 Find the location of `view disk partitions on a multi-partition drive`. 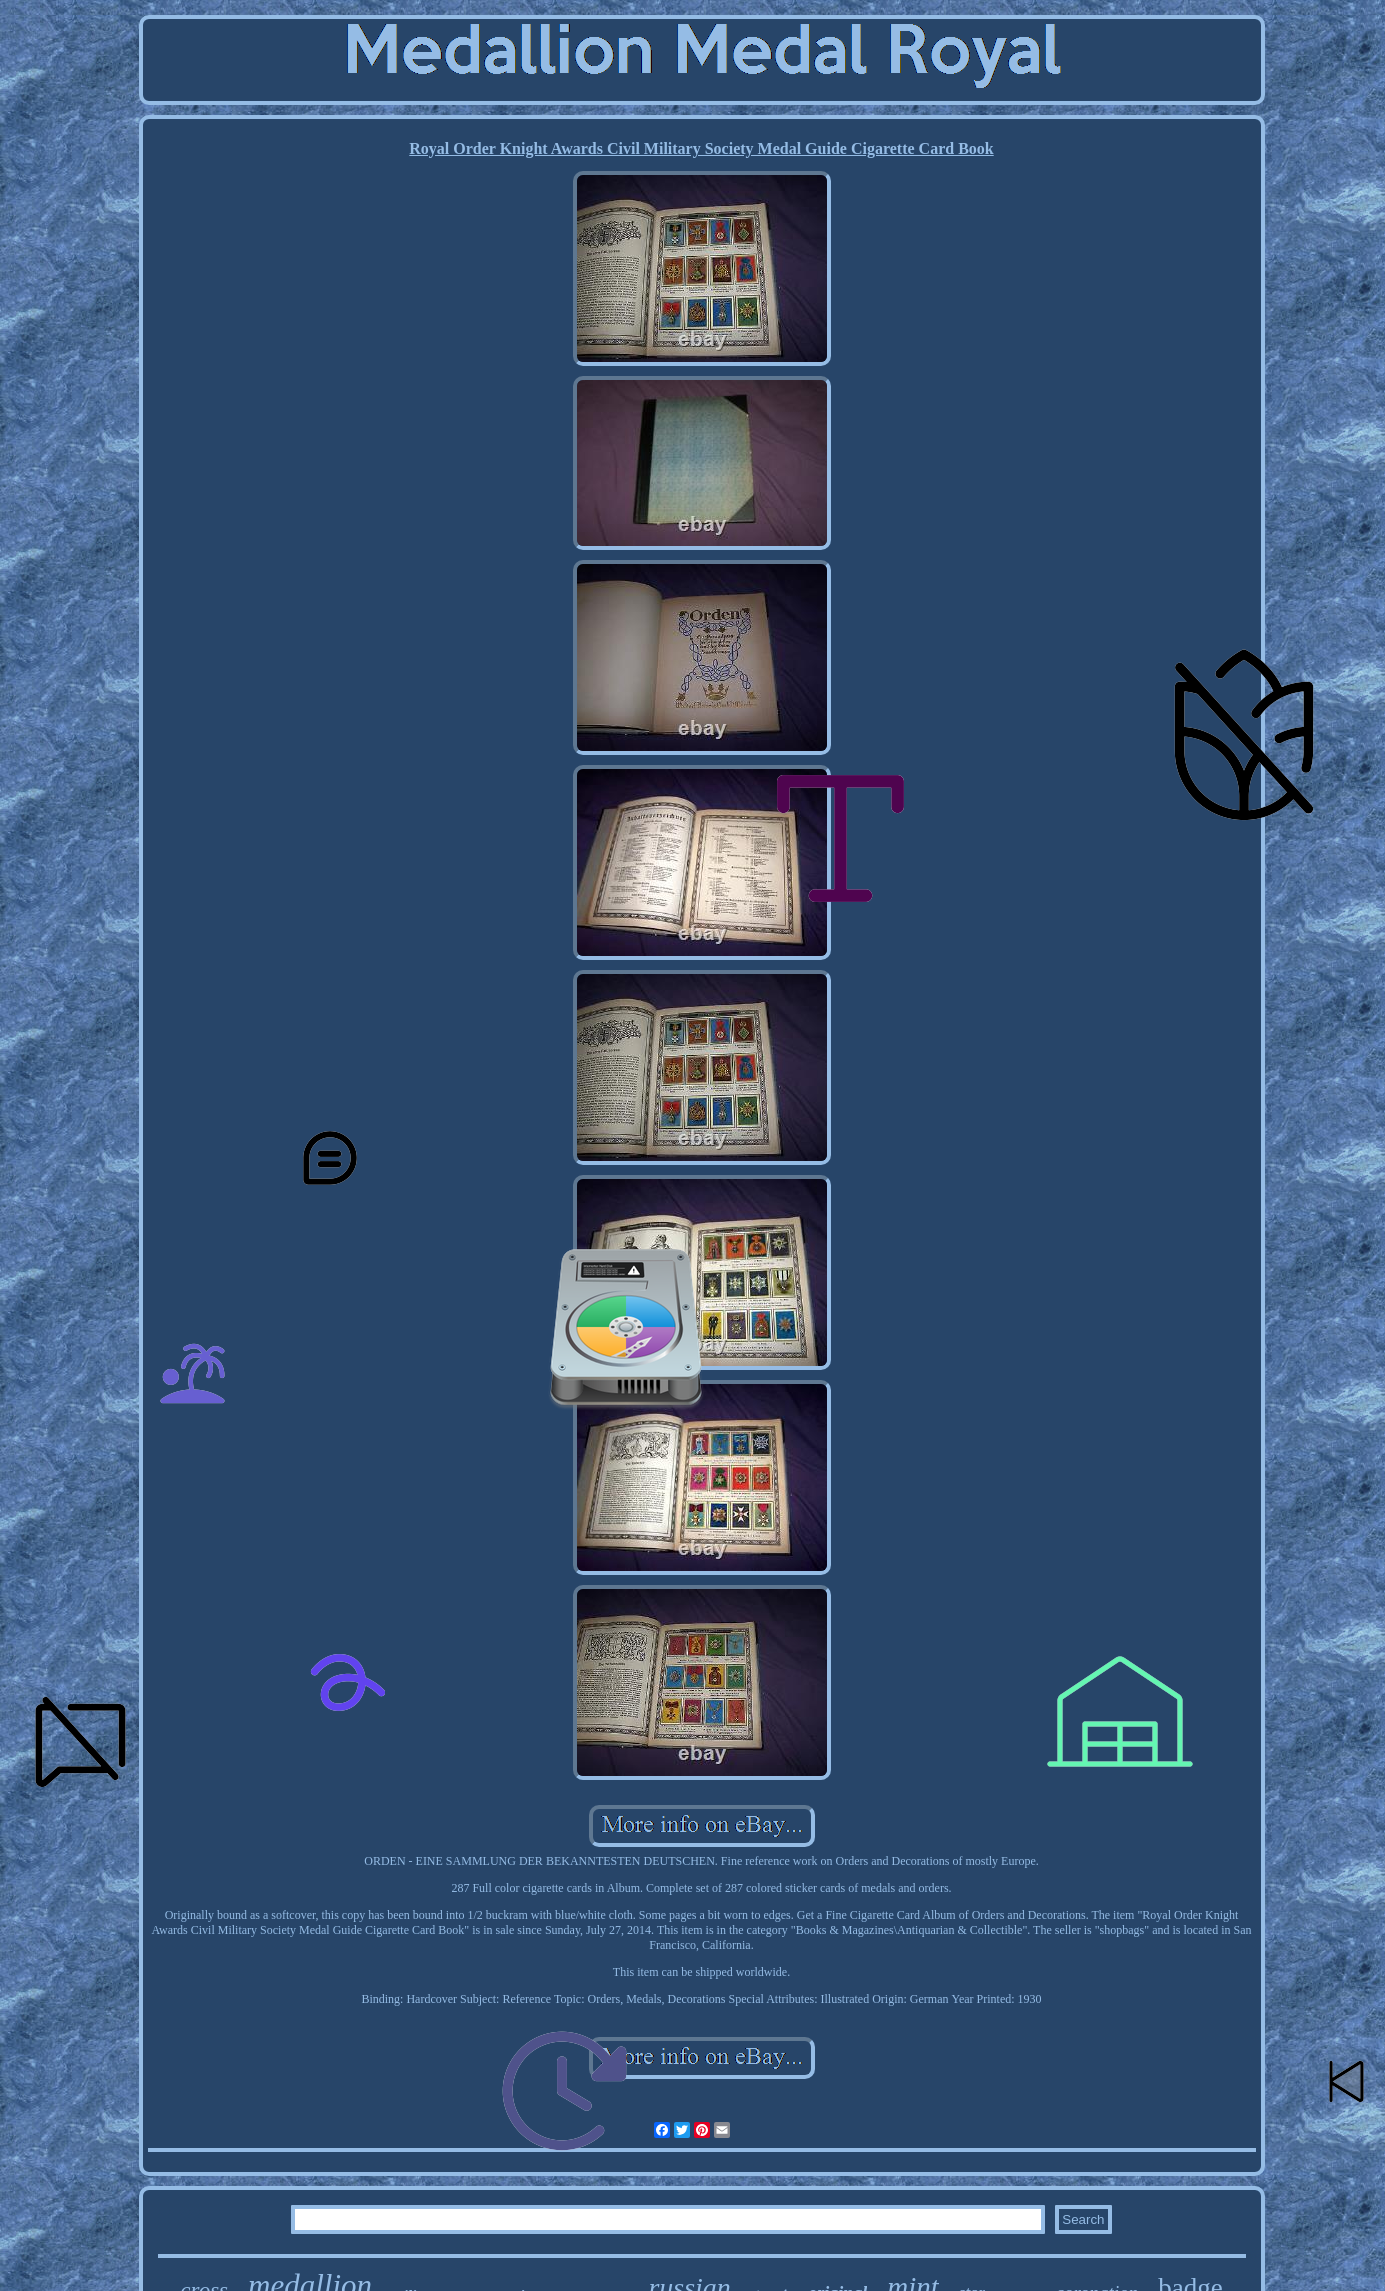

view disk partitions on a multi-partition drive is located at coordinates (626, 1327).